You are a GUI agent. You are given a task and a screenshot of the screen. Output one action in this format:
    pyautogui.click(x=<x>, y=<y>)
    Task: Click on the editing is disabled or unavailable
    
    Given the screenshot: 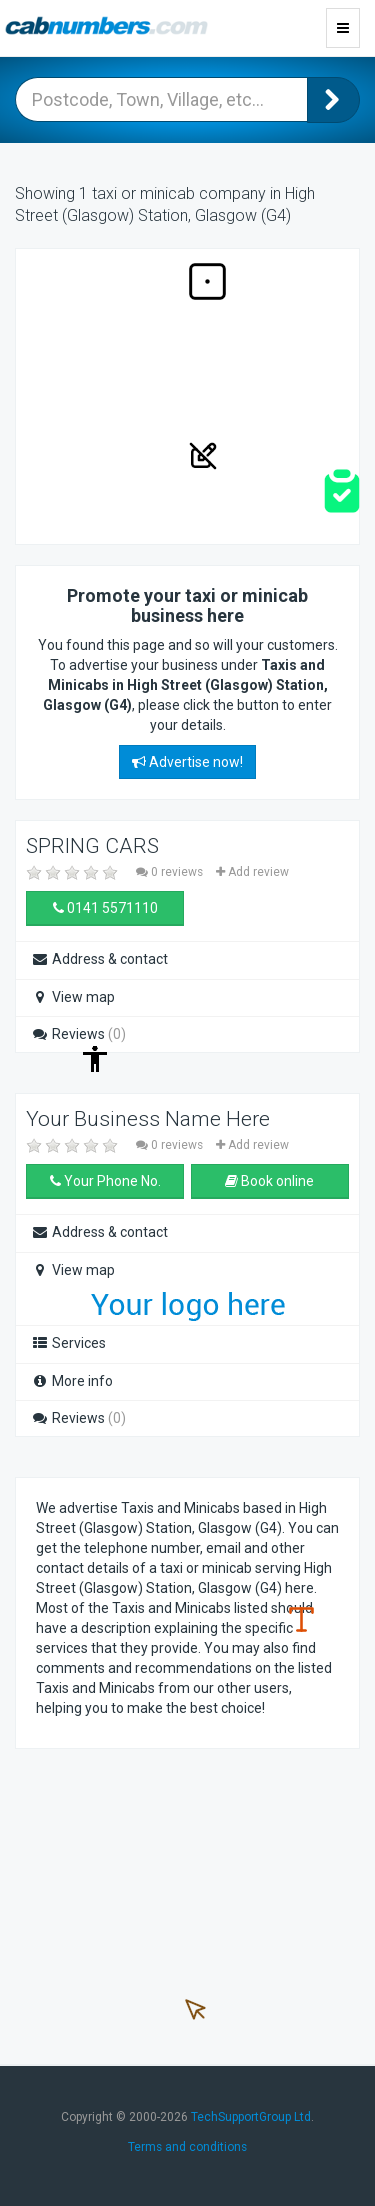 What is the action you would take?
    pyautogui.click(x=203, y=456)
    